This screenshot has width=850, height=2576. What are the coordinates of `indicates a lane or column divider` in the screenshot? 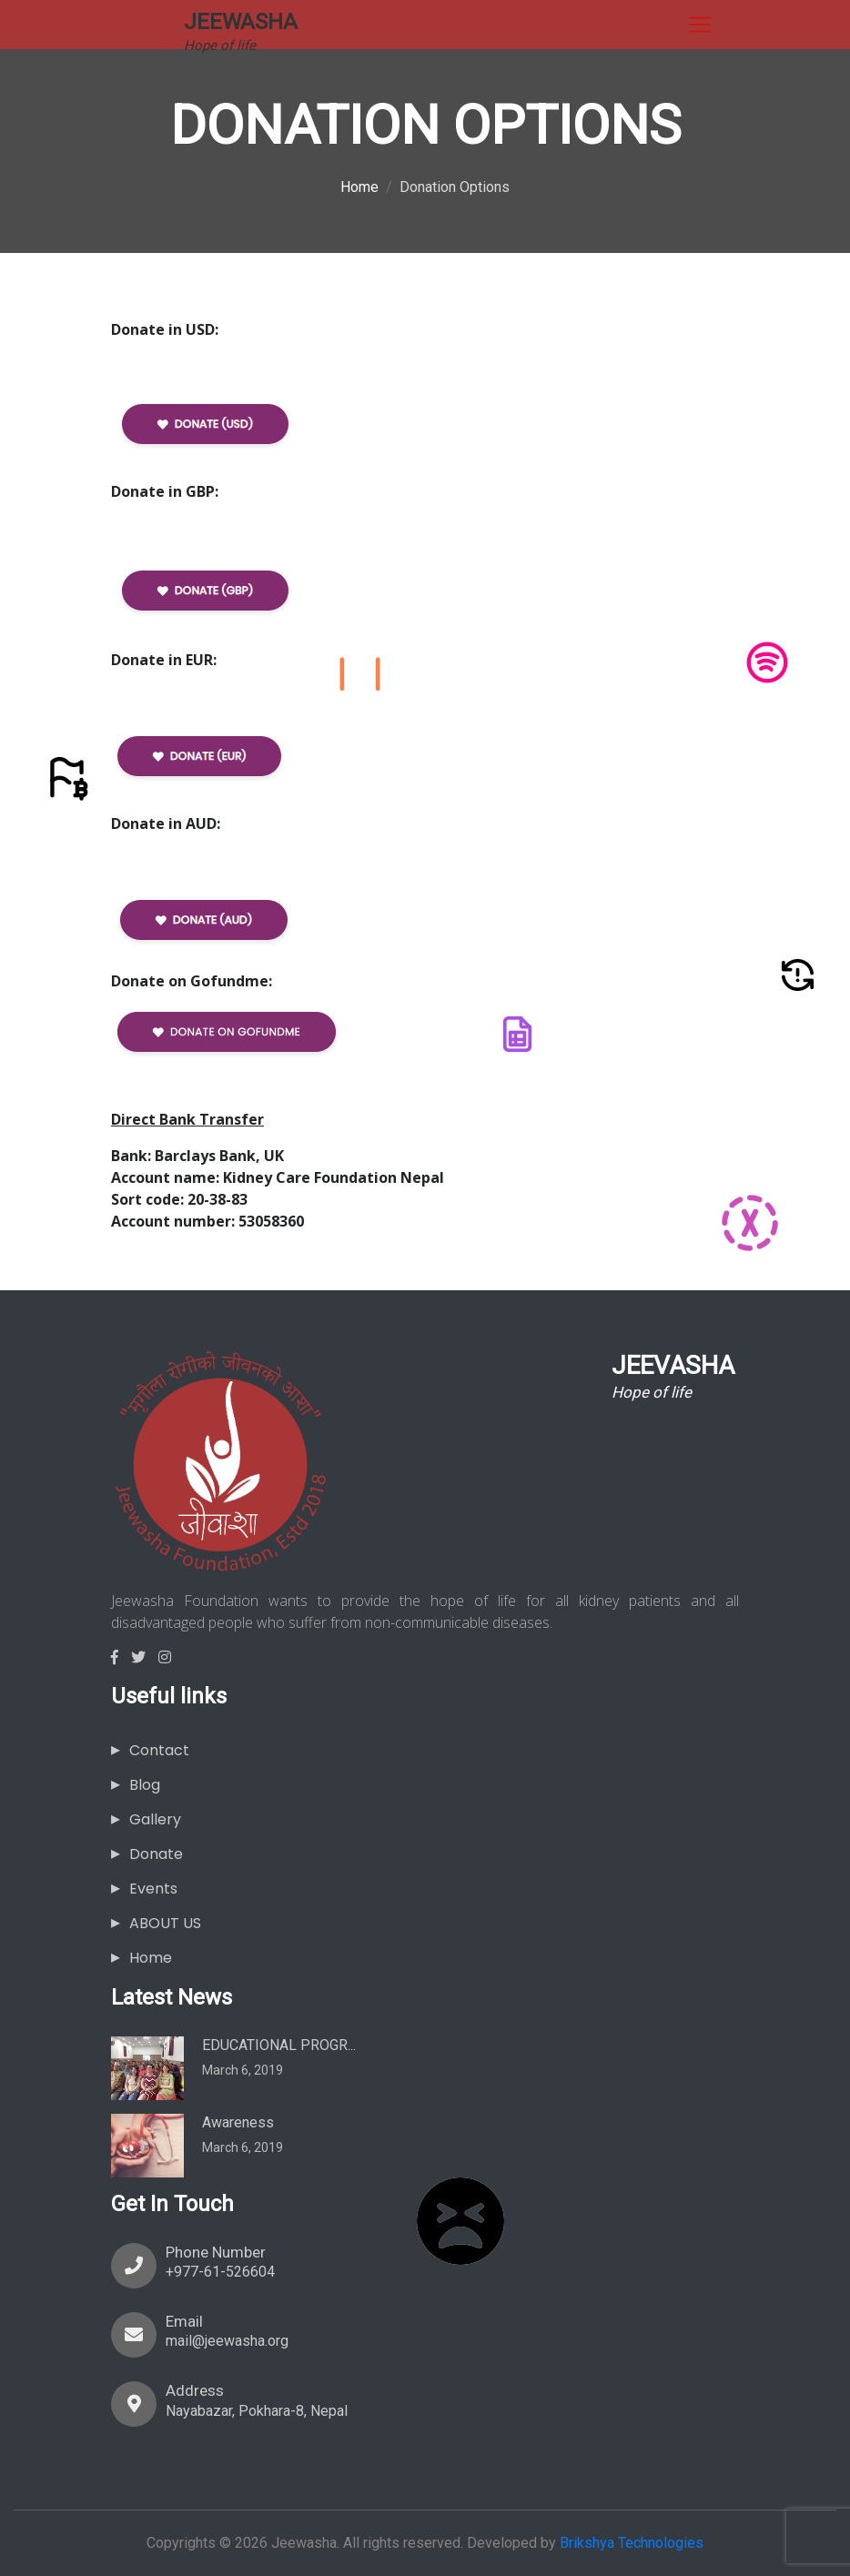 It's located at (359, 672).